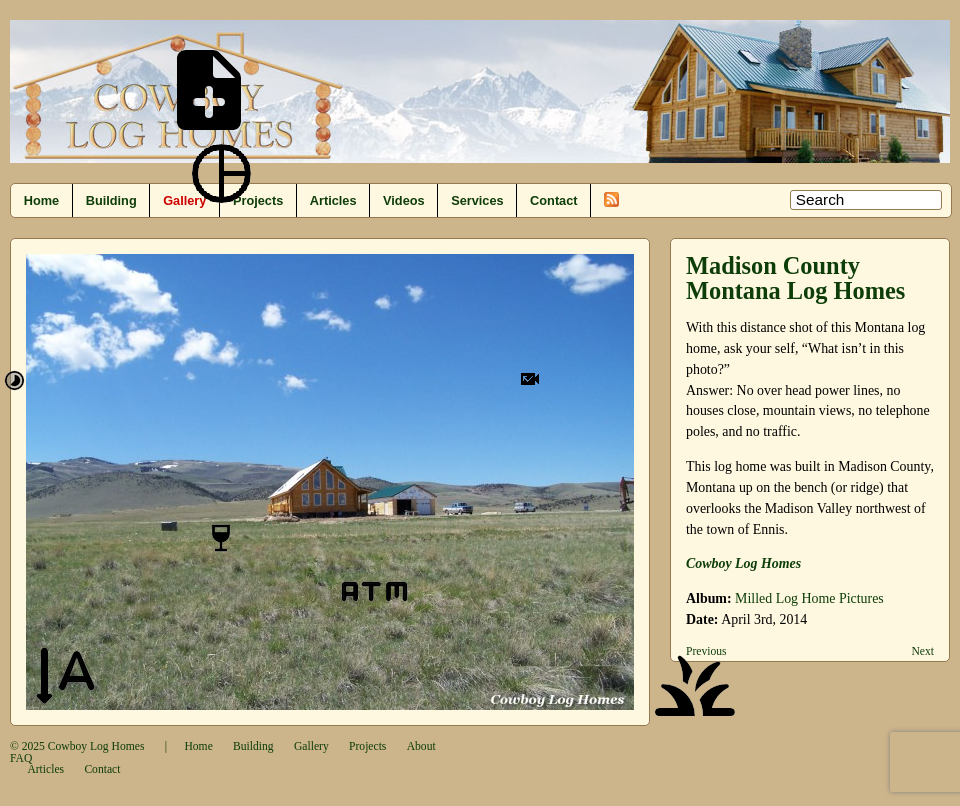 This screenshot has width=960, height=806. Describe the element at coordinates (695, 684) in the screenshot. I see `view outdoor or nature-related content` at that location.